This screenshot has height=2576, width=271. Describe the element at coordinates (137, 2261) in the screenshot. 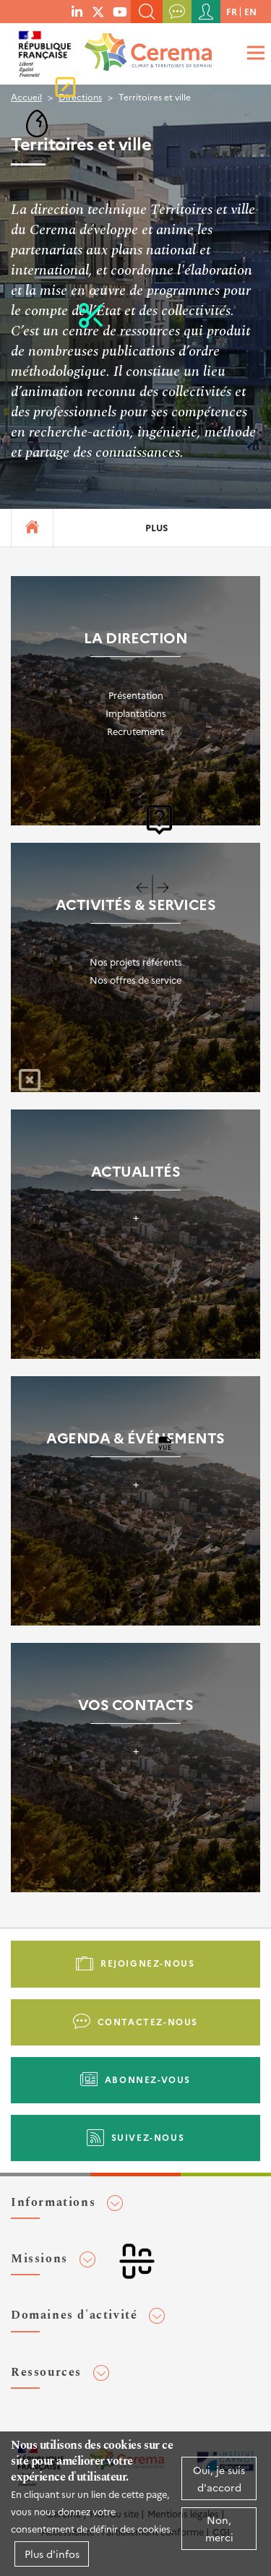

I see `align selected objects to horizontal center` at that location.